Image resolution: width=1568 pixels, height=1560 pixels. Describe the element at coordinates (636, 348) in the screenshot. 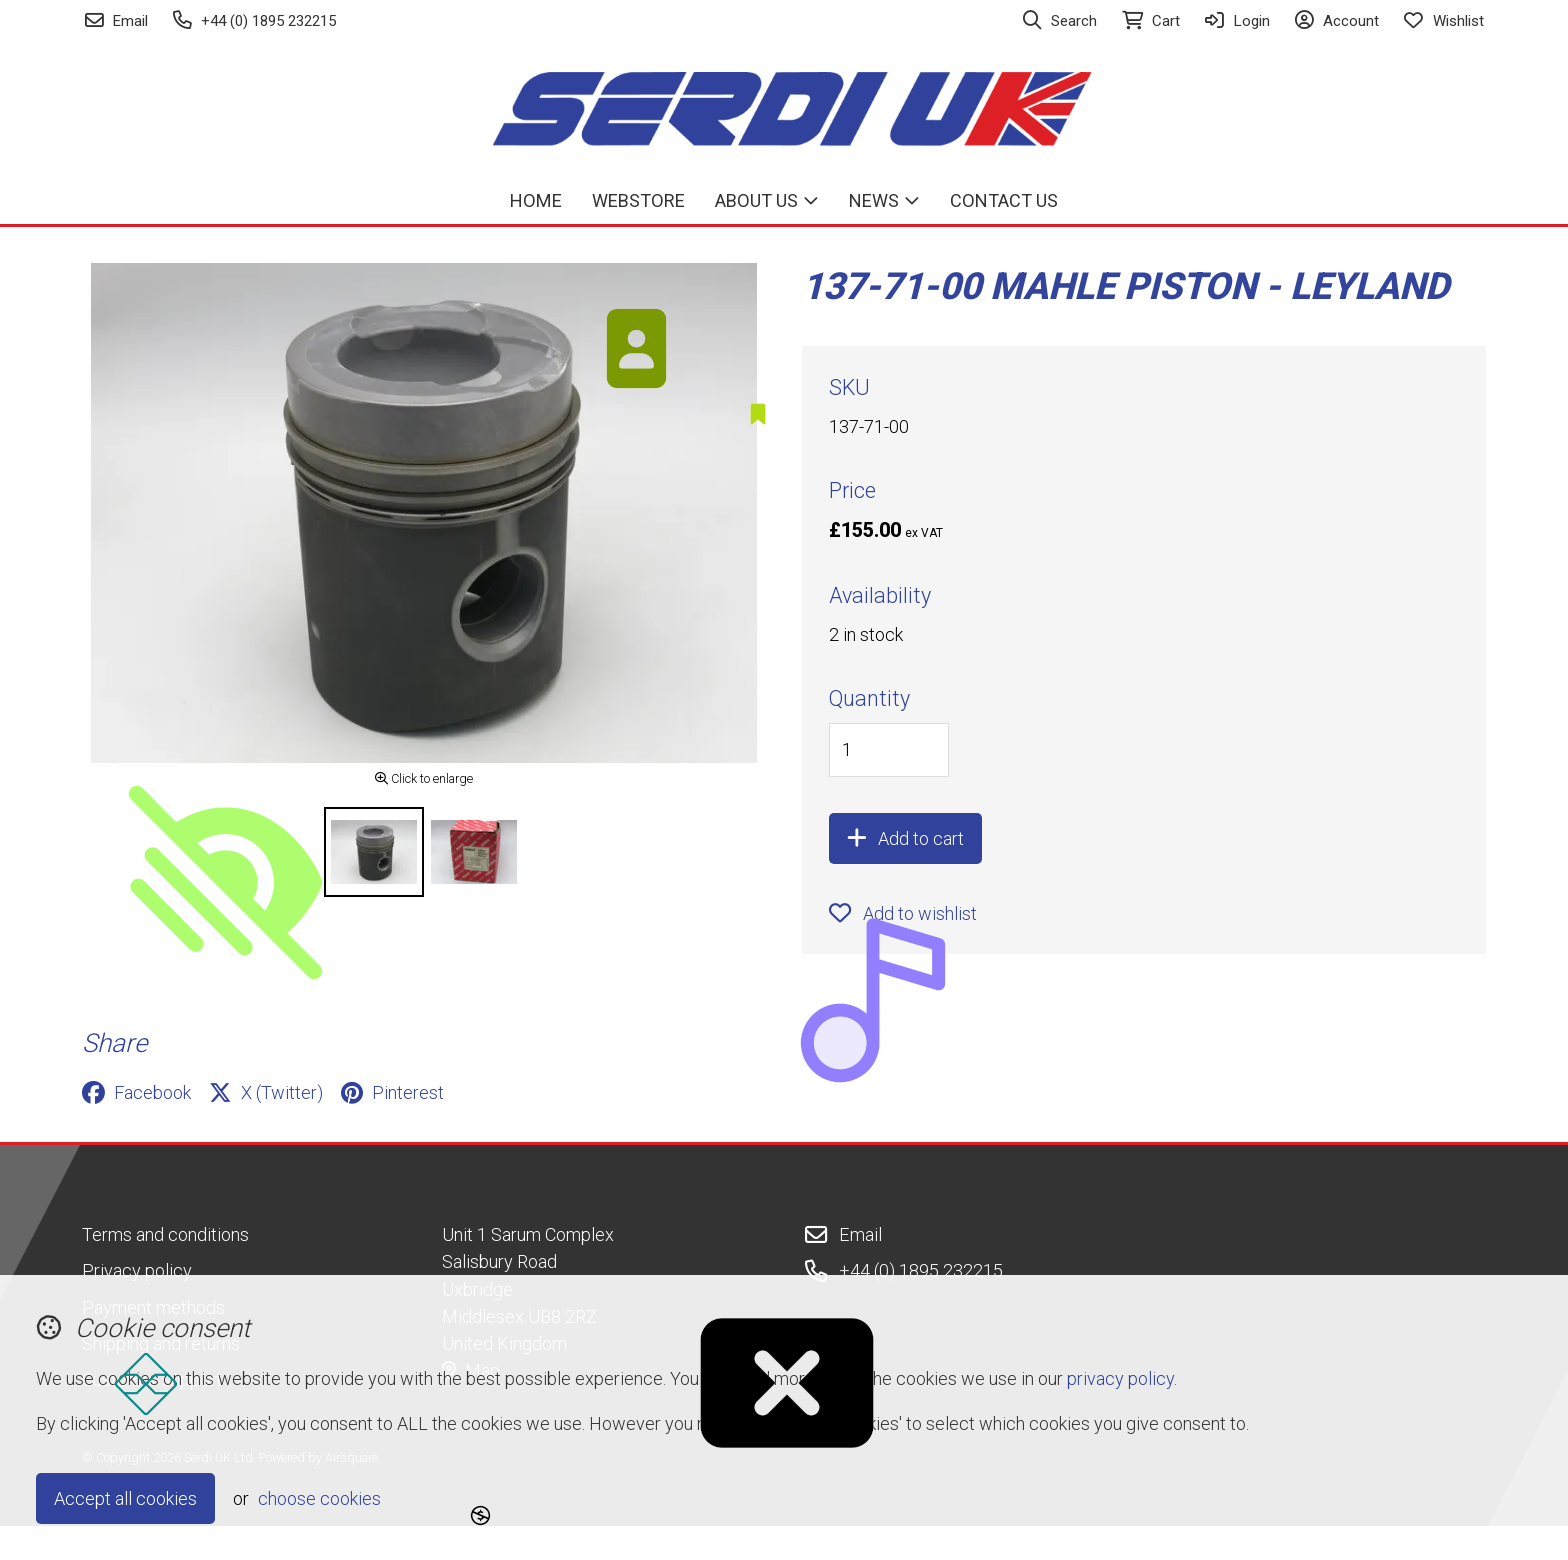

I see `view user profile` at that location.